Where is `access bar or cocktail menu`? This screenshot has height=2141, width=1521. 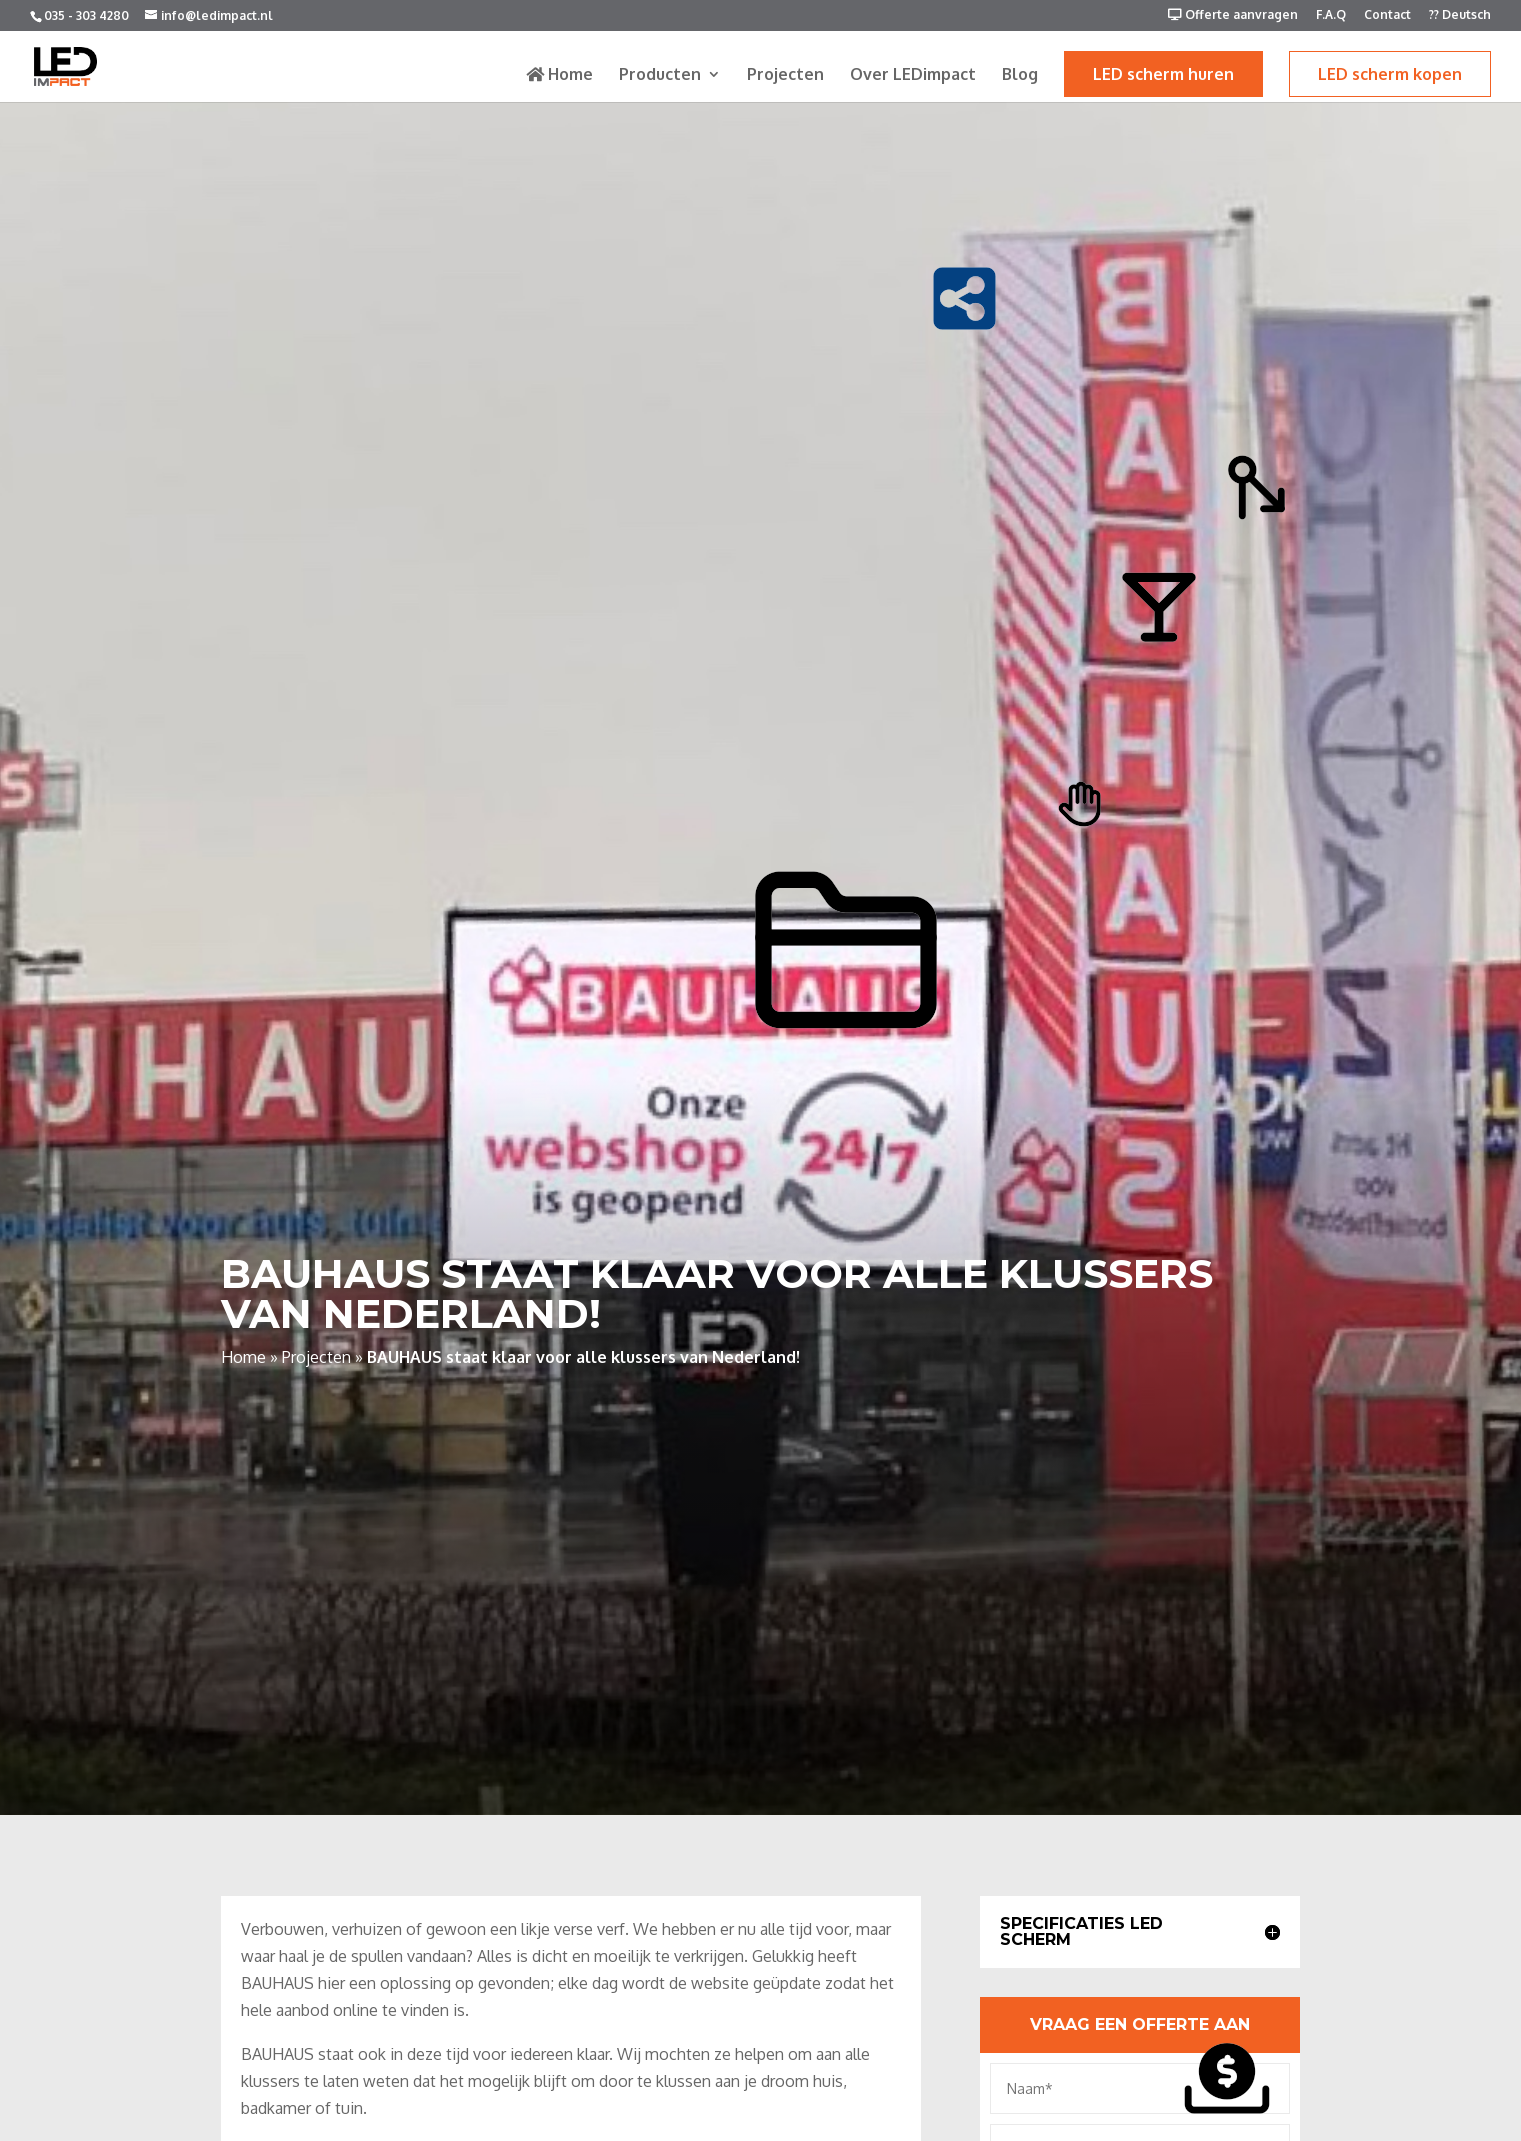
access bar or cocktail menu is located at coordinates (1159, 605).